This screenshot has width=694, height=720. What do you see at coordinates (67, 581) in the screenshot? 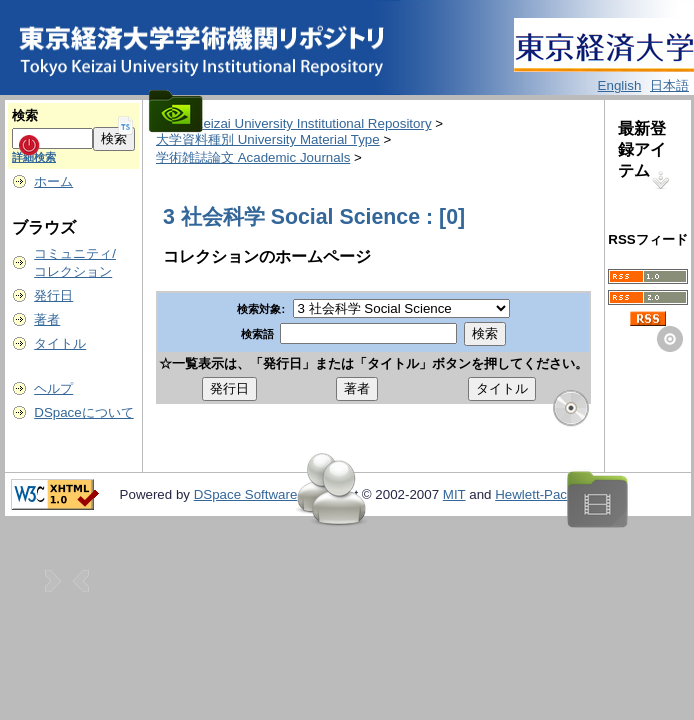
I see `select content between two points` at bounding box center [67, 581].